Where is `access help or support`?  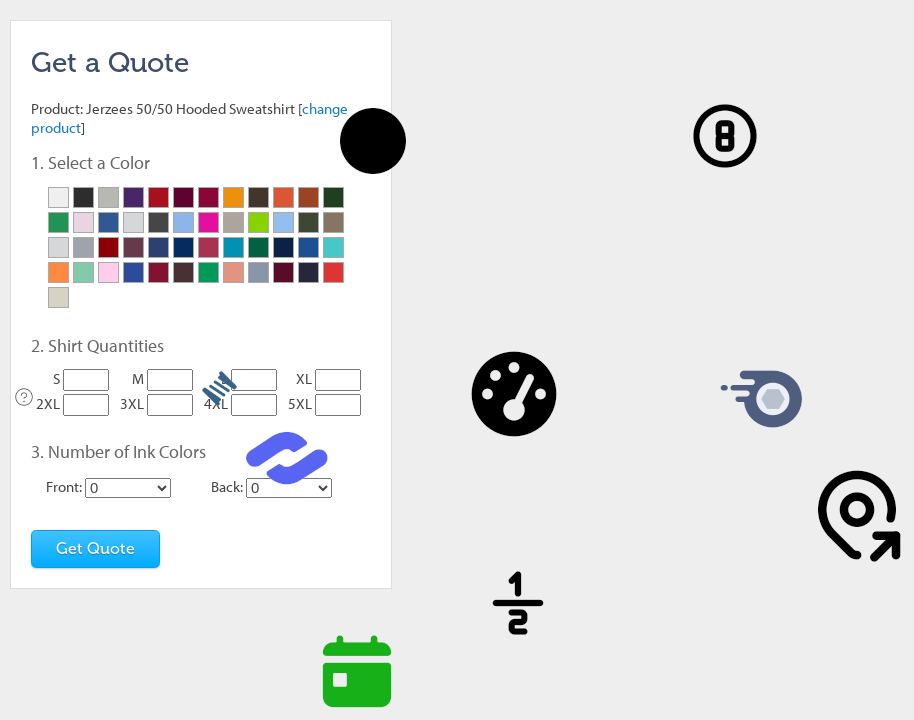 access help or support is located at coordinates (24, 397).